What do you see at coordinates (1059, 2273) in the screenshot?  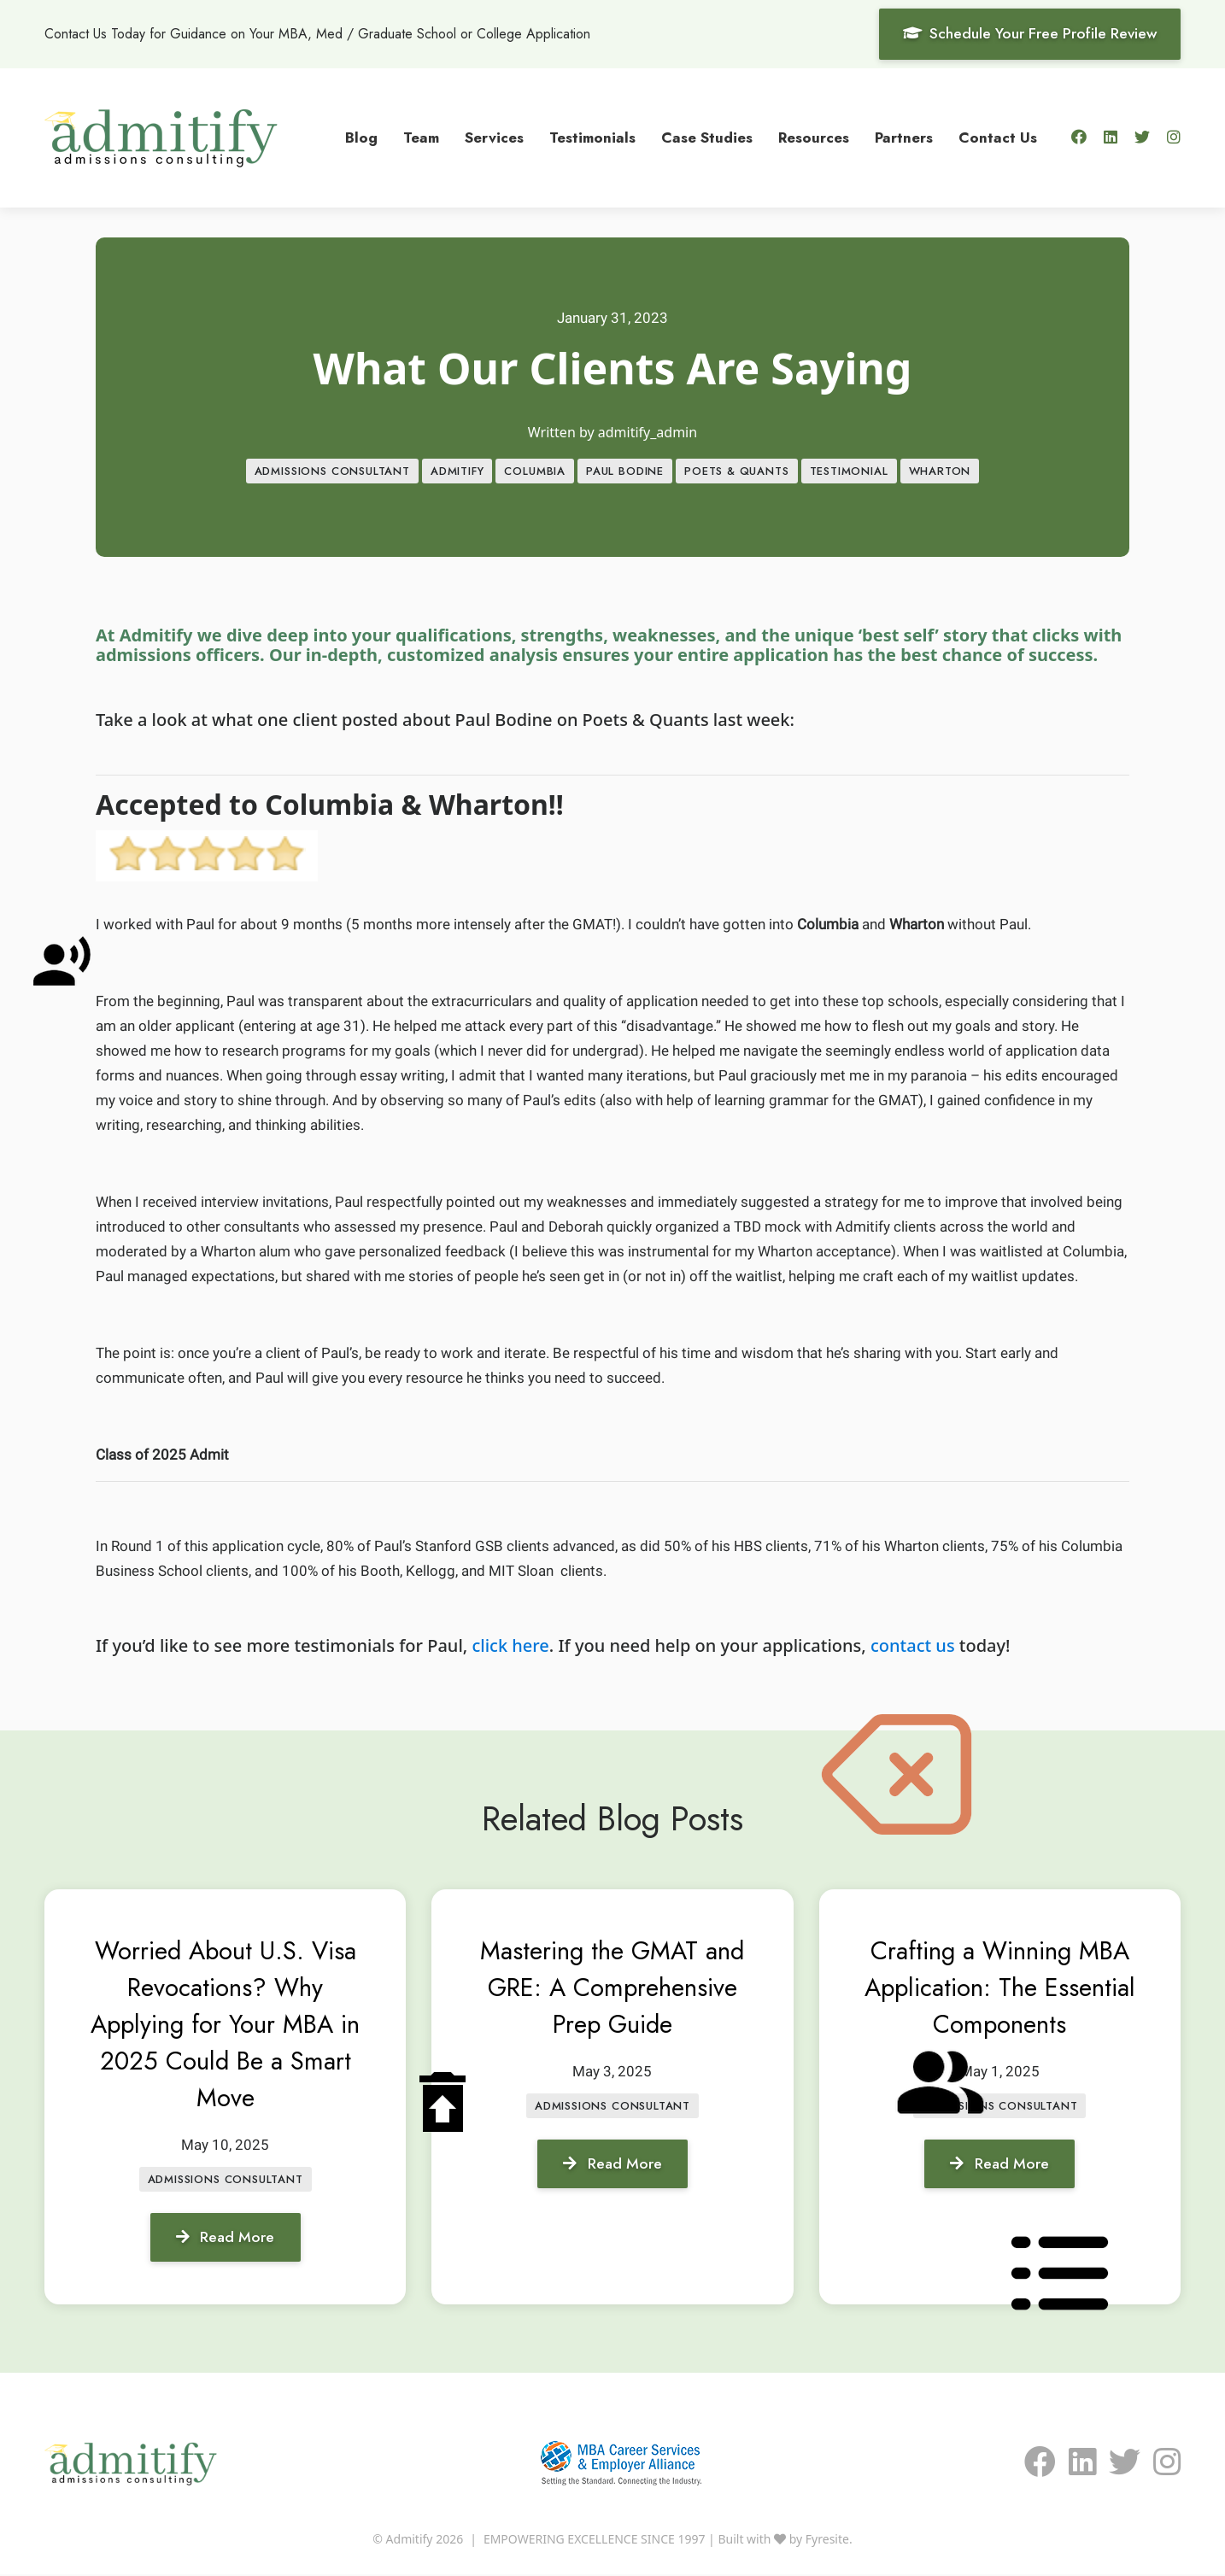 I see `view items in a list format` at bounding box center [1059, 2273].